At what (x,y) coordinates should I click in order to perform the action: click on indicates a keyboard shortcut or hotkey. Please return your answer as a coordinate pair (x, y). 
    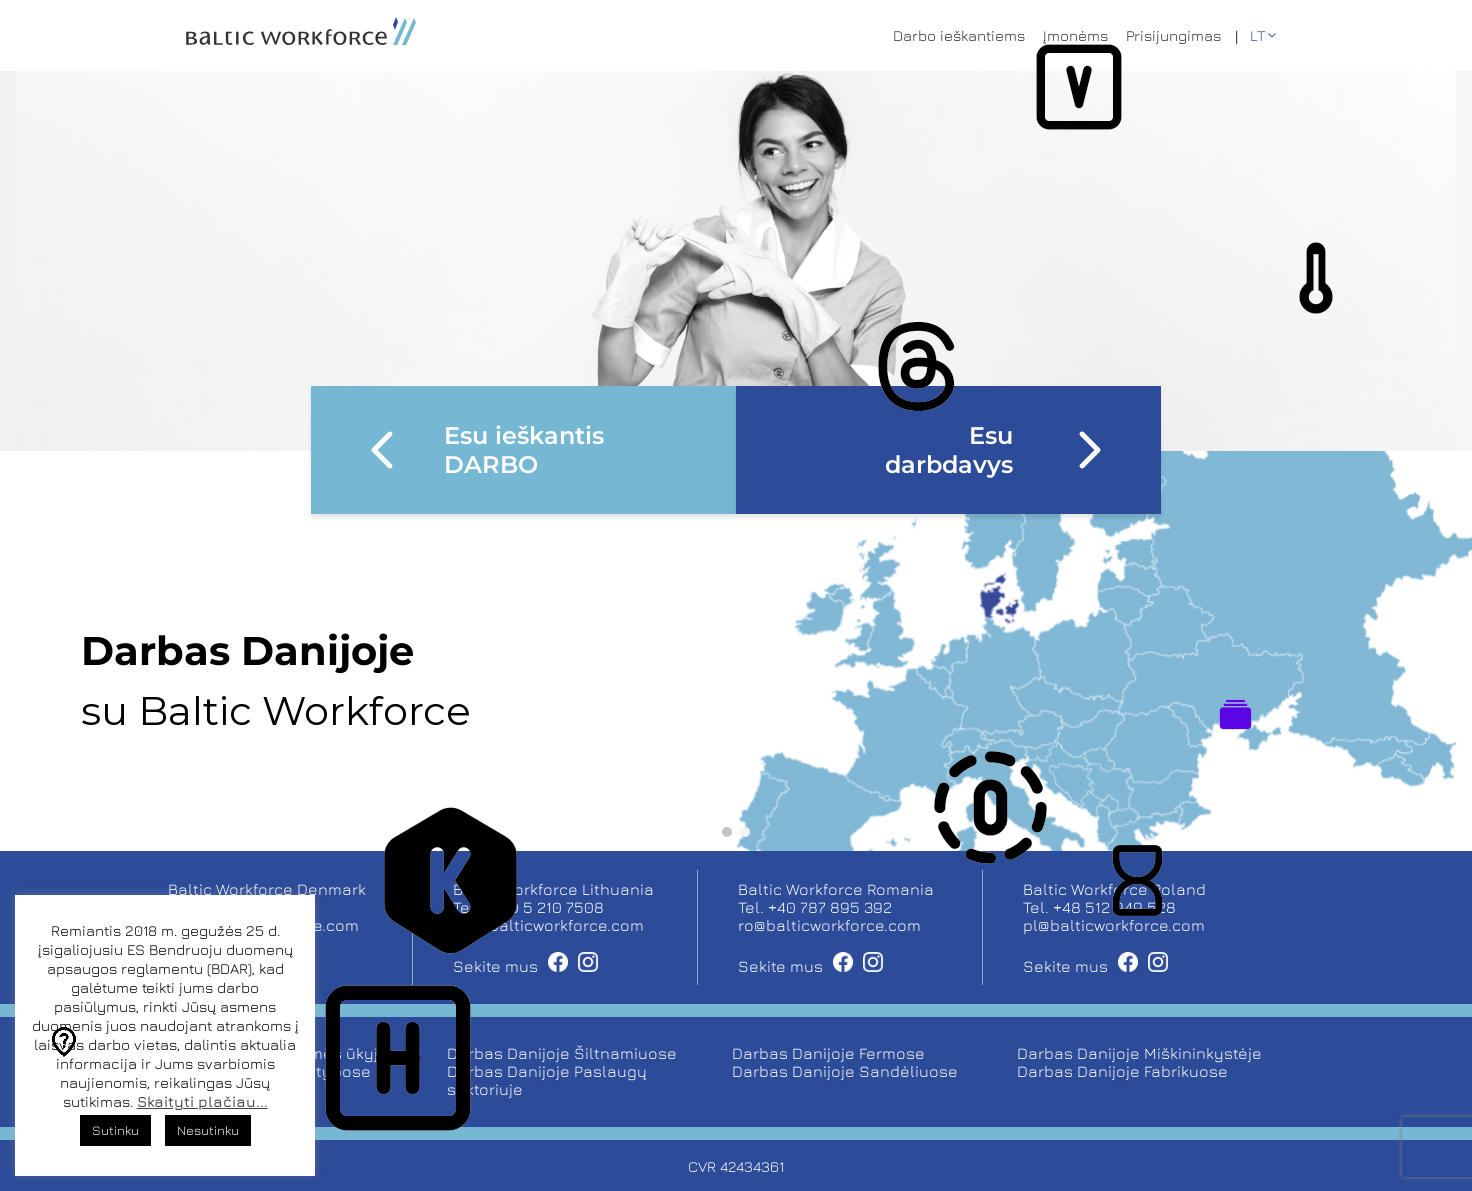
    Looking at the image, I should click on (450, 880).